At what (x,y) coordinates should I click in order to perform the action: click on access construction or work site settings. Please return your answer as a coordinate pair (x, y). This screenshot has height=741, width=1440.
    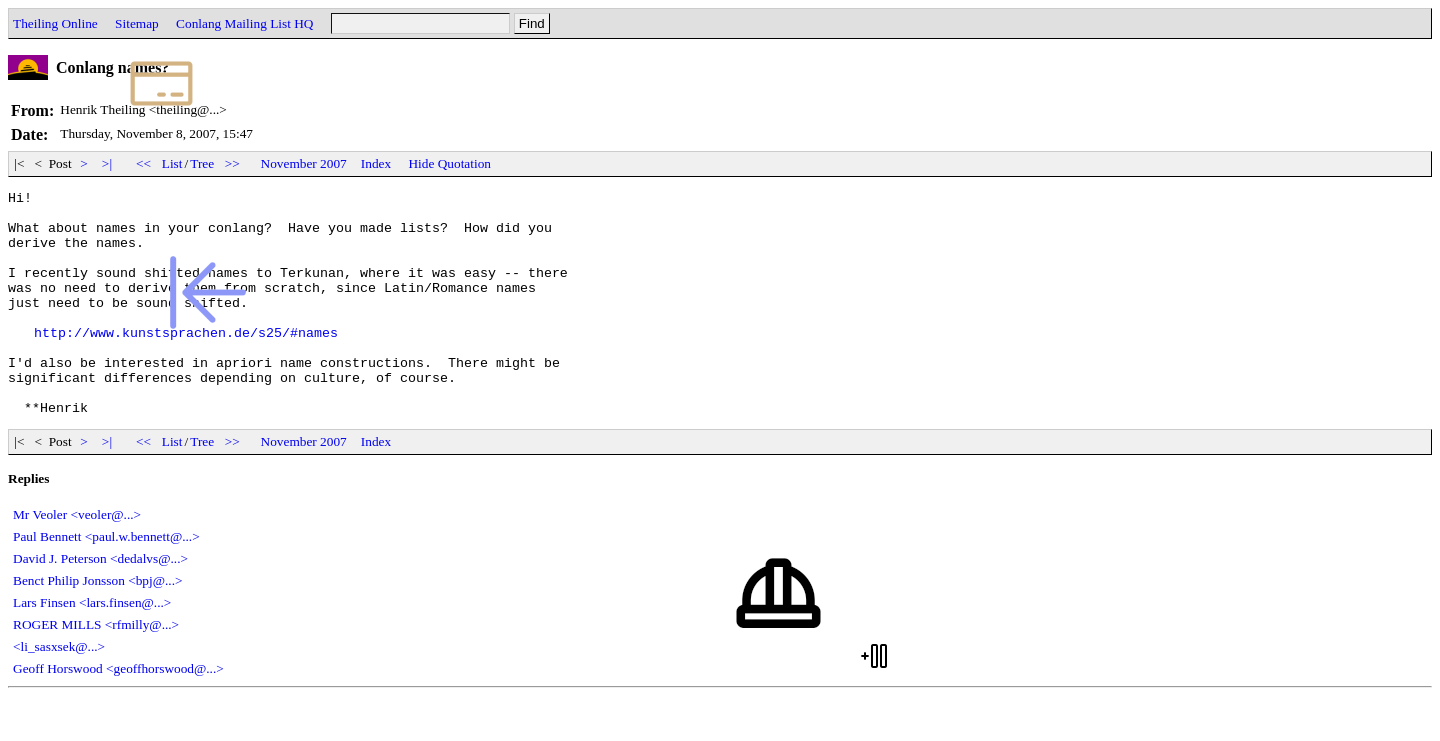
    Looking at the image, I should click on (778, 597).